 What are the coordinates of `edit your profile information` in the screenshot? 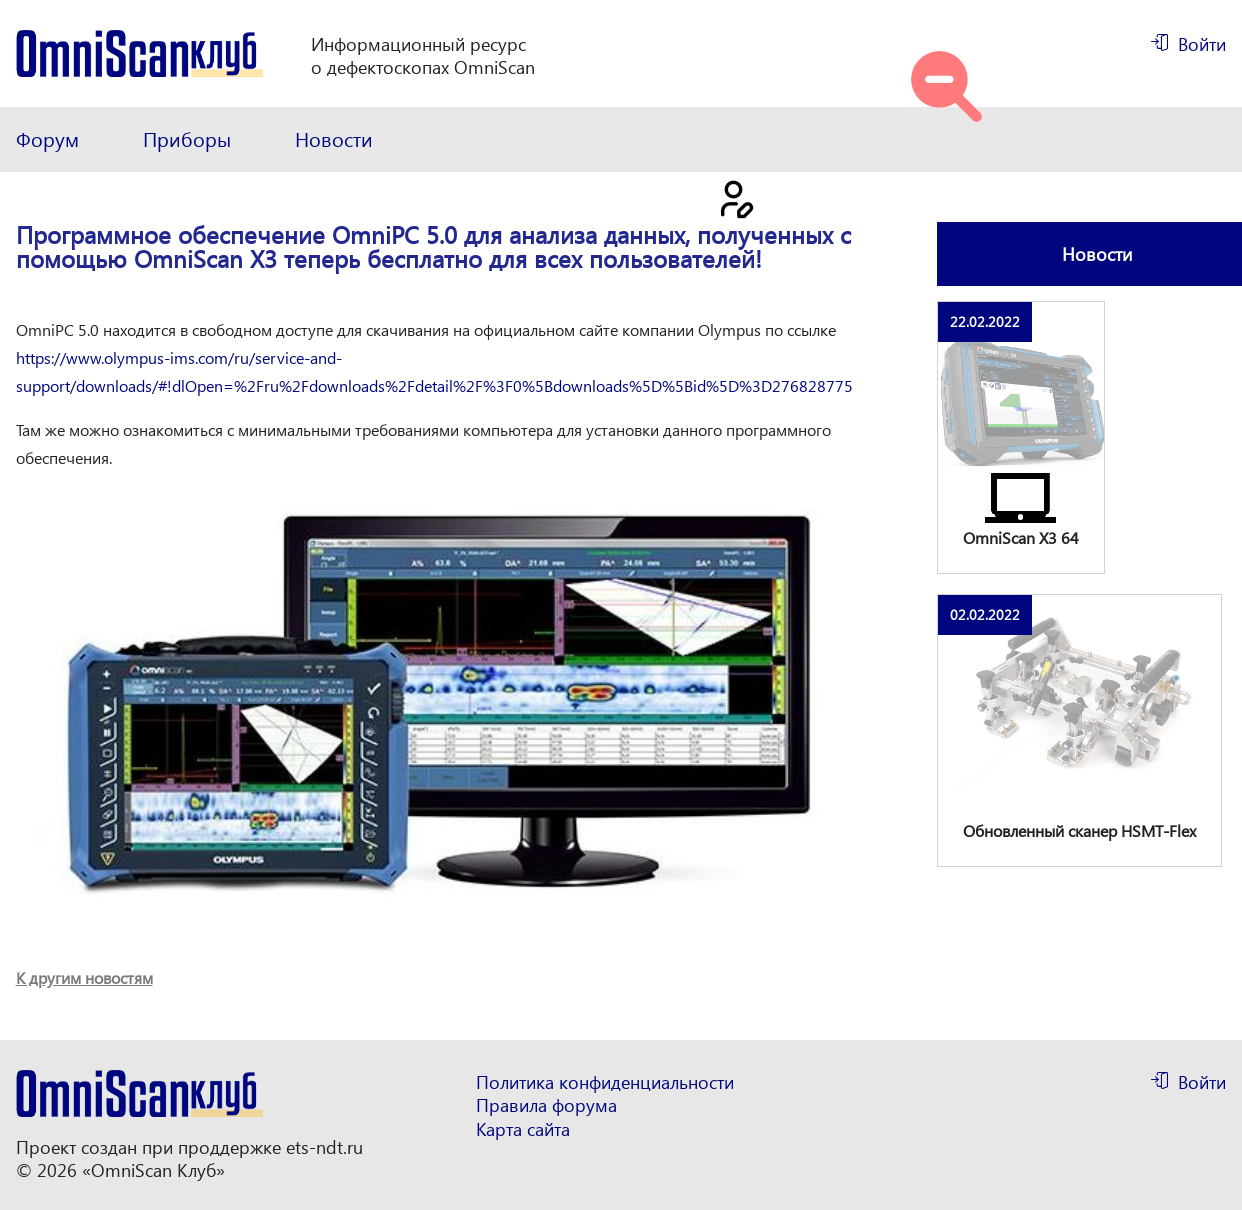 It's located at (733, 198).